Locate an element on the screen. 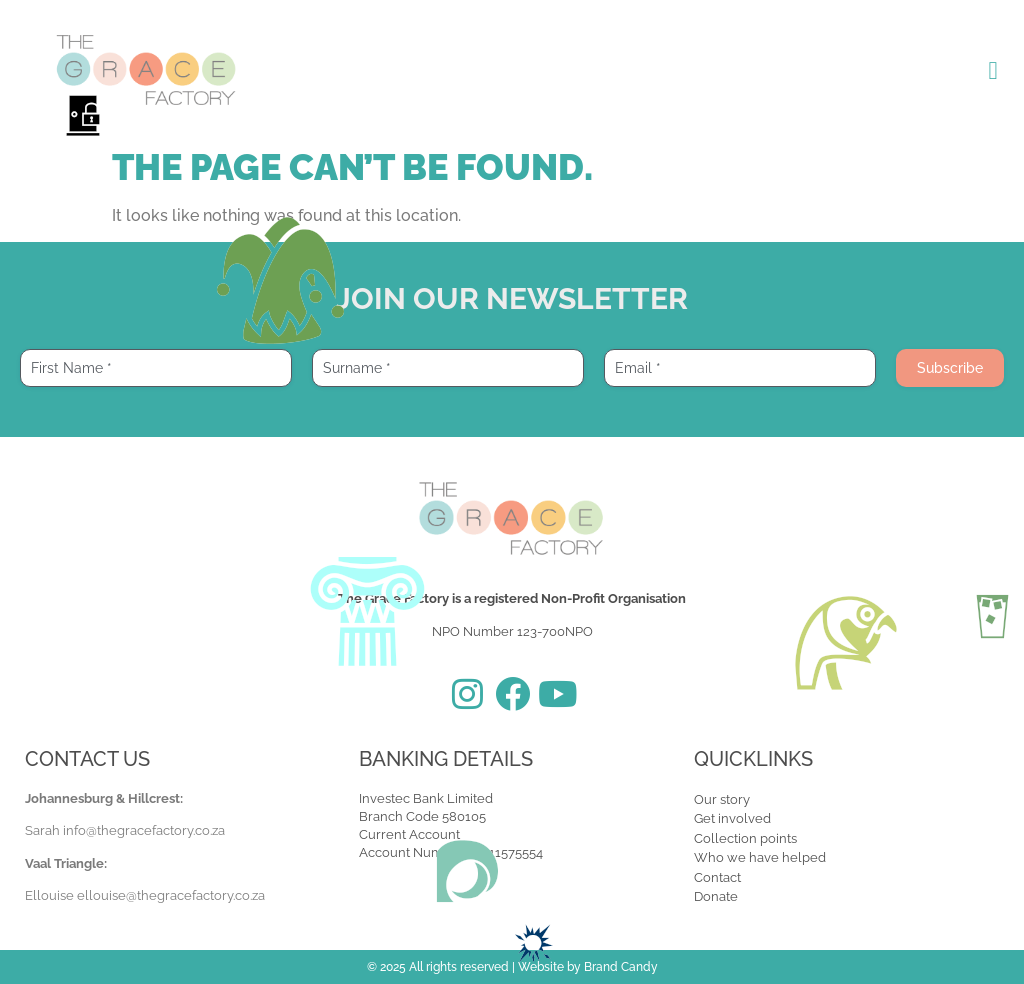 Image resolution: width=1024 pixels, height=984 pixels. indicates an eclipse or celestial event in a game is located at coordinates (533, 943).